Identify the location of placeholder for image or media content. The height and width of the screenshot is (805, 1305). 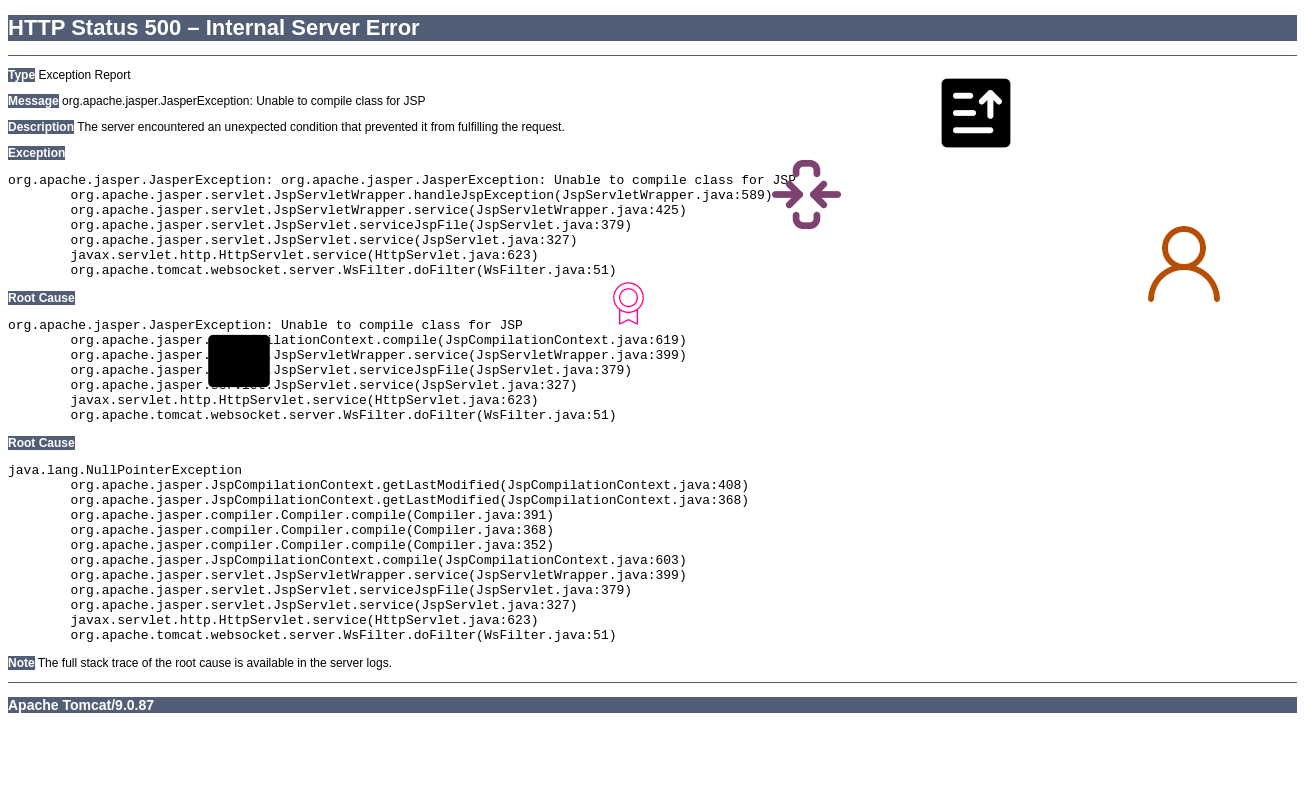
(239, 361).